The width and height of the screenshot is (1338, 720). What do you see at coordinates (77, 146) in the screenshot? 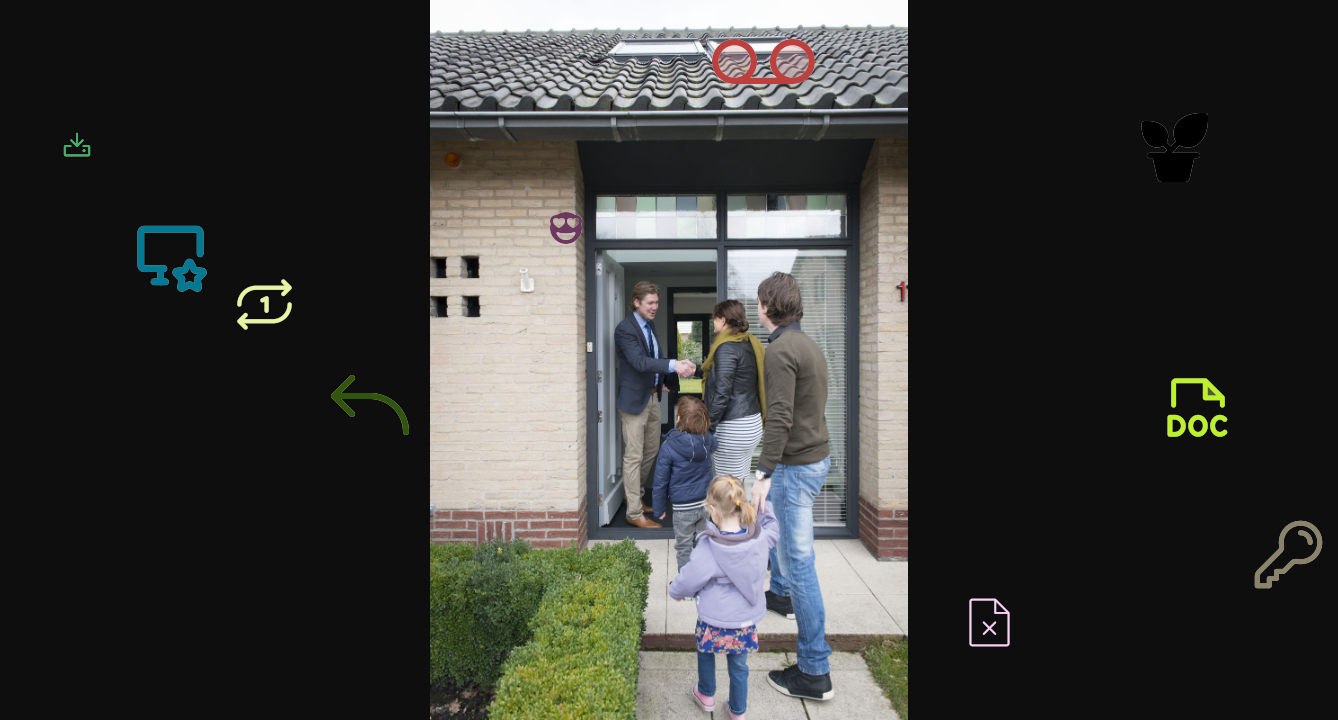
I see `download a file to your device` at bounding box center [77, 146].